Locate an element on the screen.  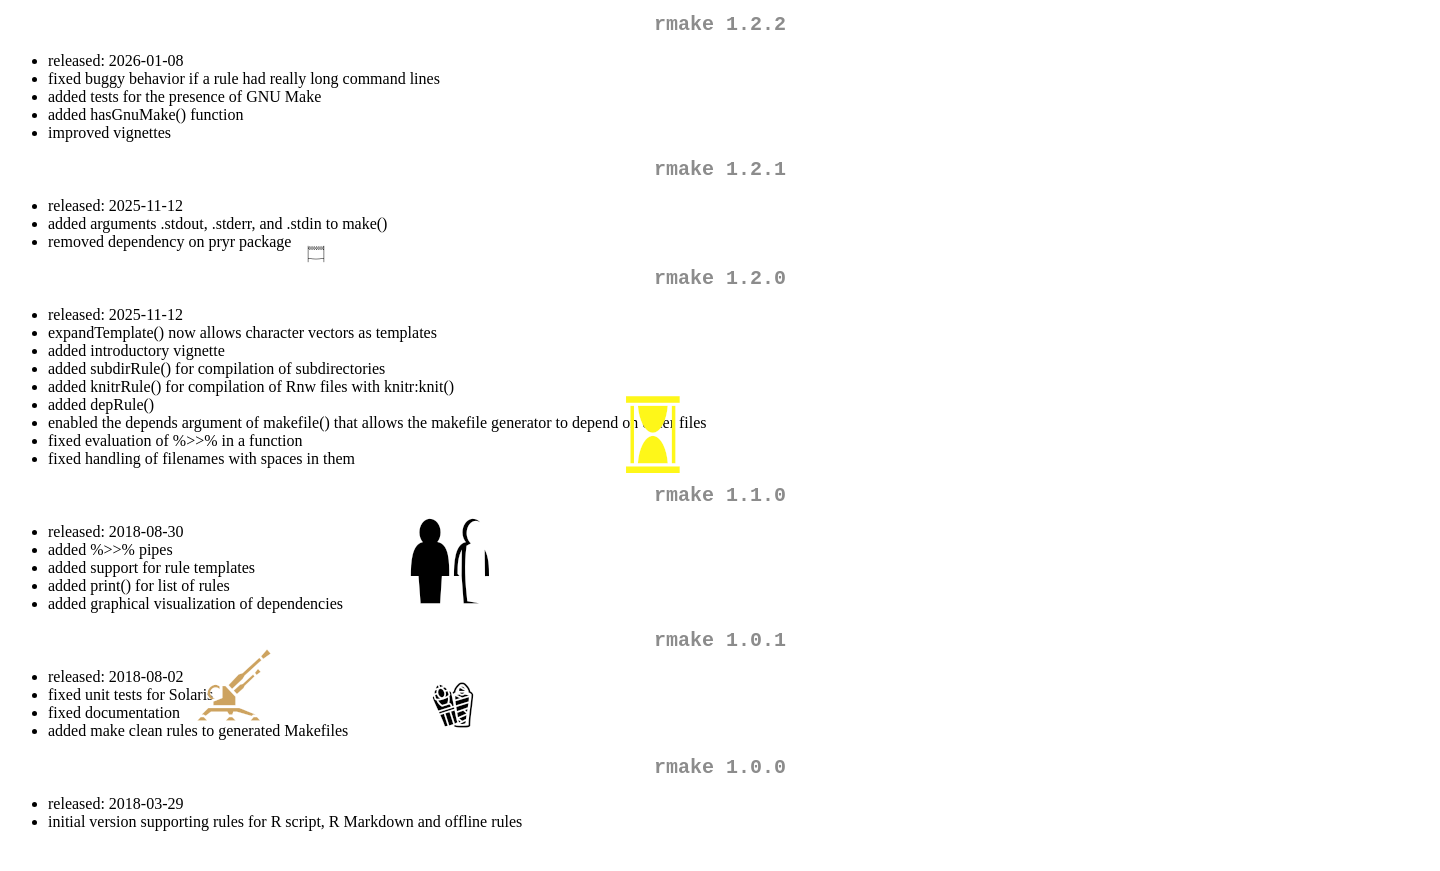
anti-aircraft gun unit or defense structure in a strategy game is located at coordinates (234, 685).